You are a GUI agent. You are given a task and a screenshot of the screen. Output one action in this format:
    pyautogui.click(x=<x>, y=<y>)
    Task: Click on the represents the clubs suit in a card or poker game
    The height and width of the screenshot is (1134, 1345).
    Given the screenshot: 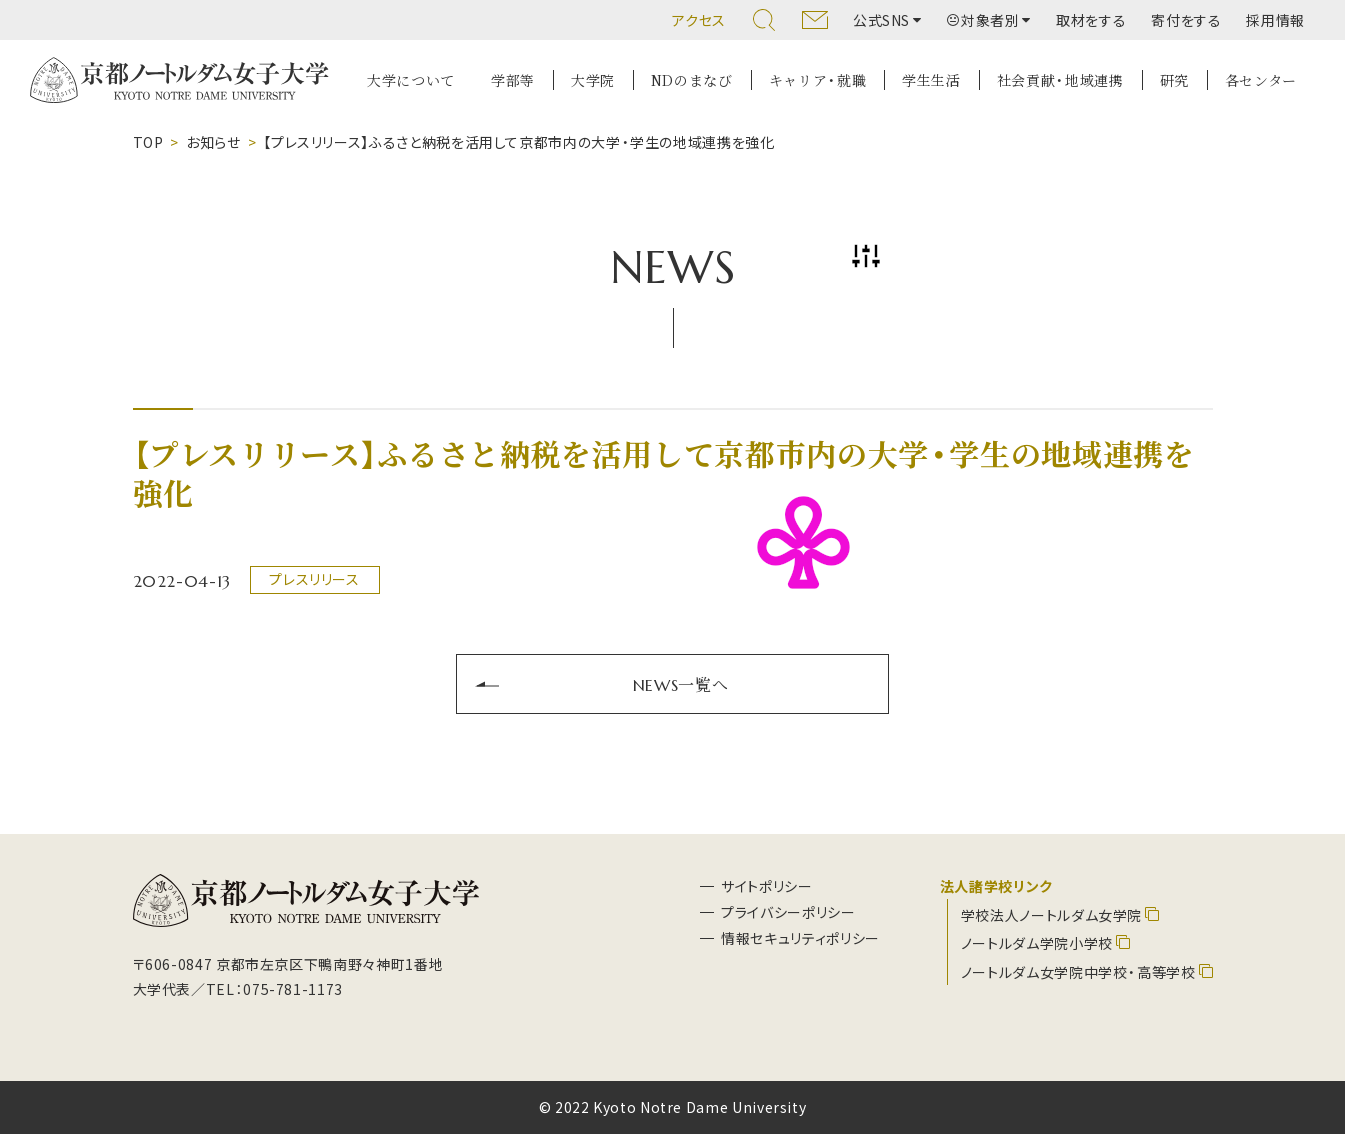 What is the action you would take?
    pyautogui.click(x=803, y=542)
    